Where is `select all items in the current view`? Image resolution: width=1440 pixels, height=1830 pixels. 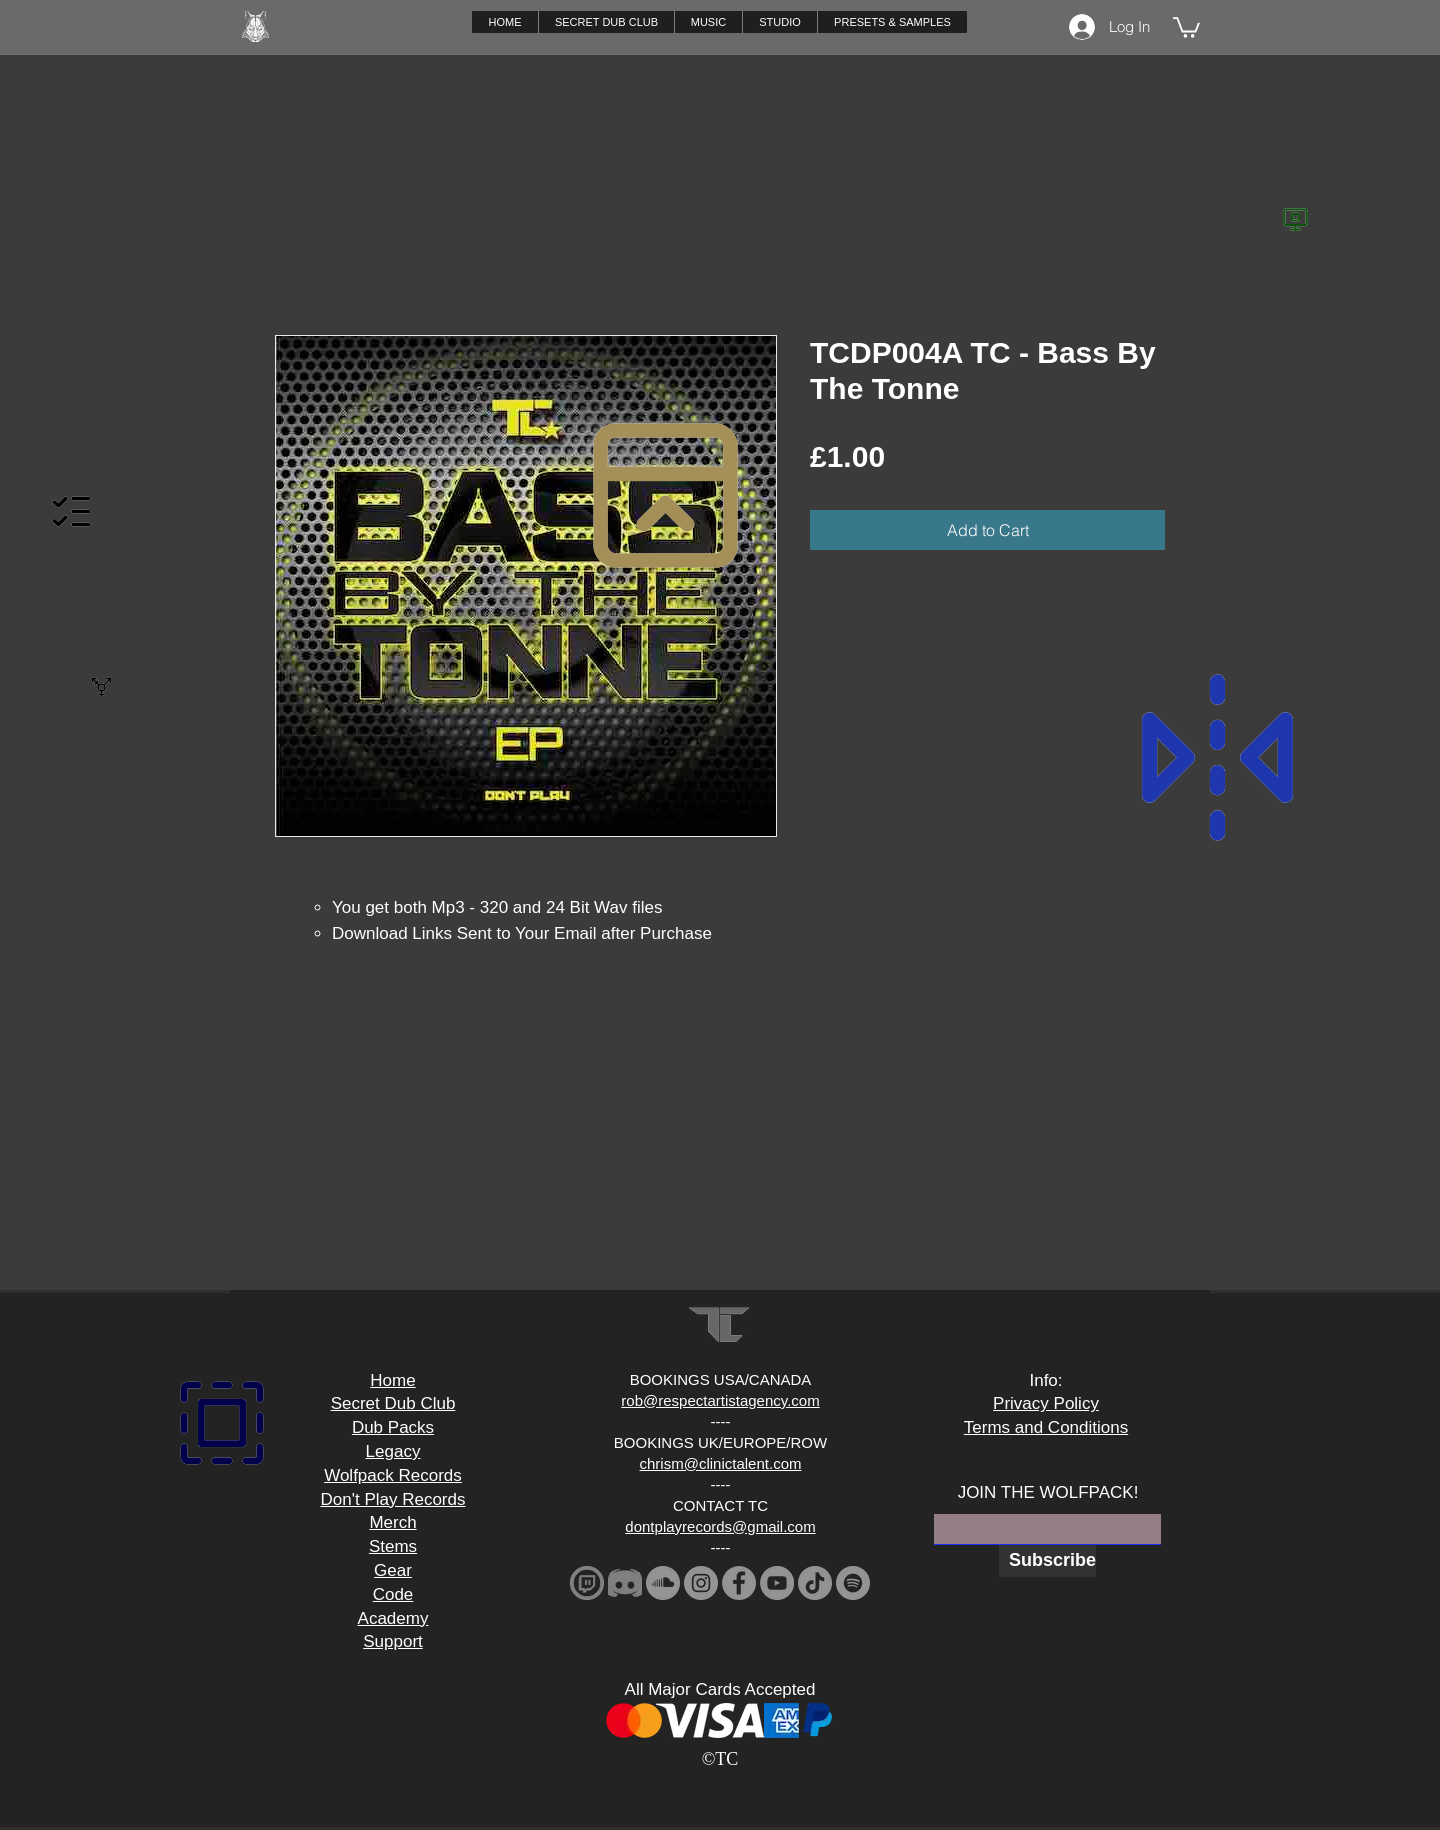
select all items in the current view is located at coordinates (222, 1423).